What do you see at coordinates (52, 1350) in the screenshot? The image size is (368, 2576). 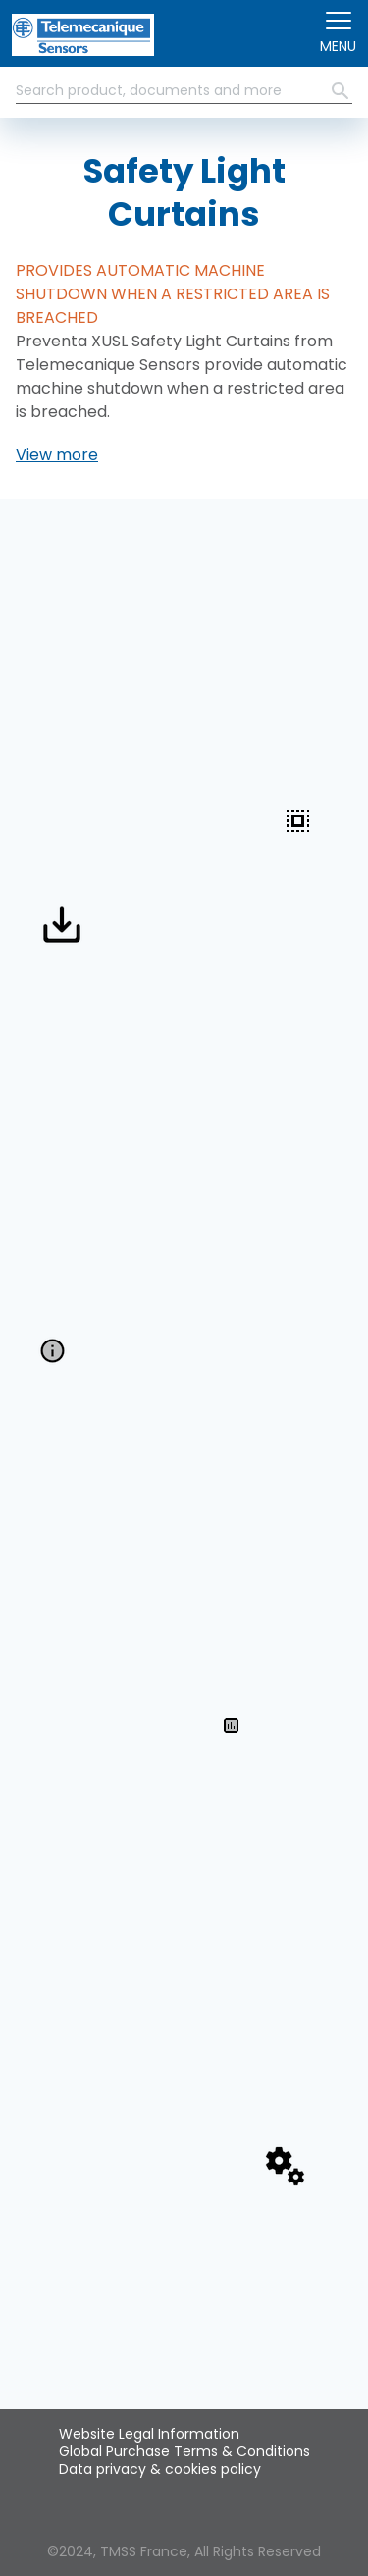 I see `view more information about this item` at bounding box center [52, 1350].